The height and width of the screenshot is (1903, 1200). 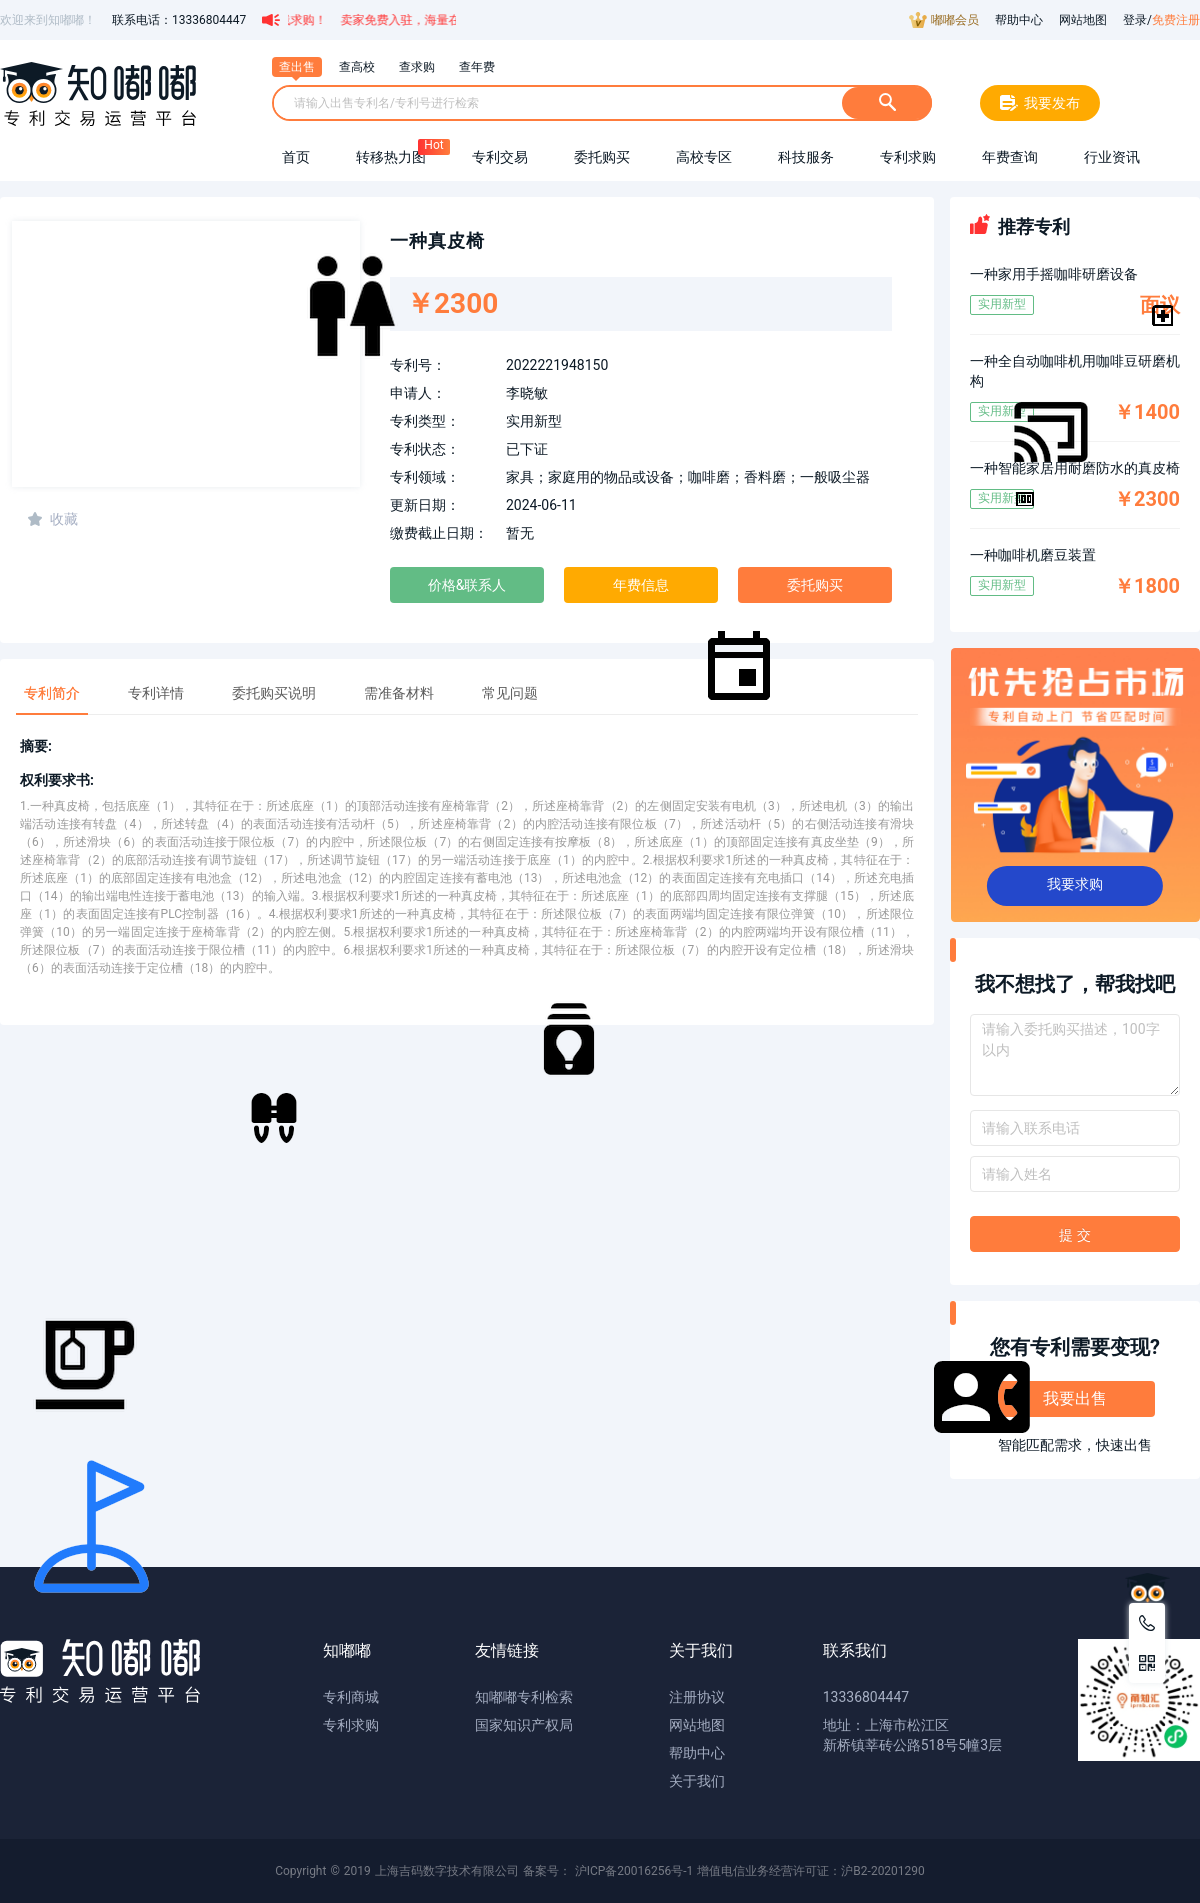 I want to click on find nearby hospitals or medical facilities, so click(x=1163, y=316).